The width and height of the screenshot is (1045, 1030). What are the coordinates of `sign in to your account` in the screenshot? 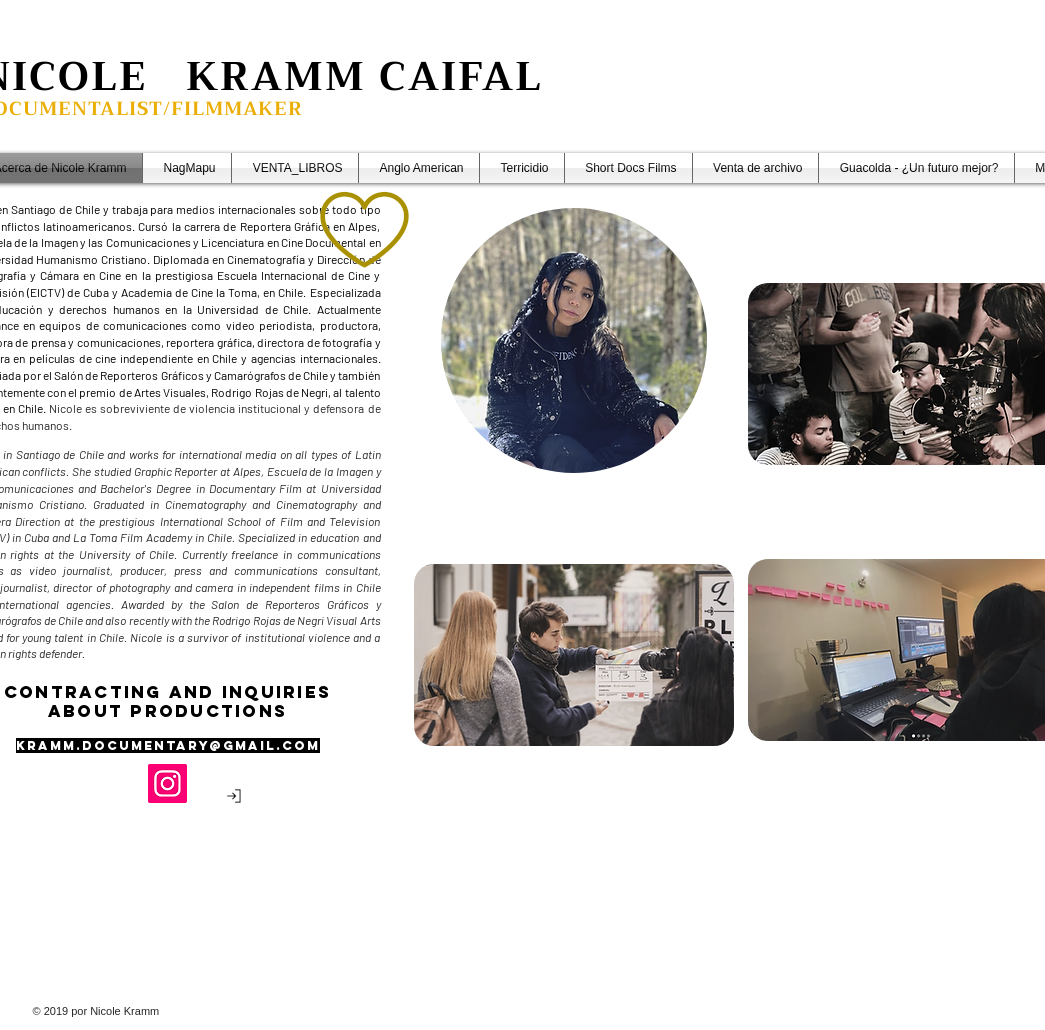 It's located at (235, 796).